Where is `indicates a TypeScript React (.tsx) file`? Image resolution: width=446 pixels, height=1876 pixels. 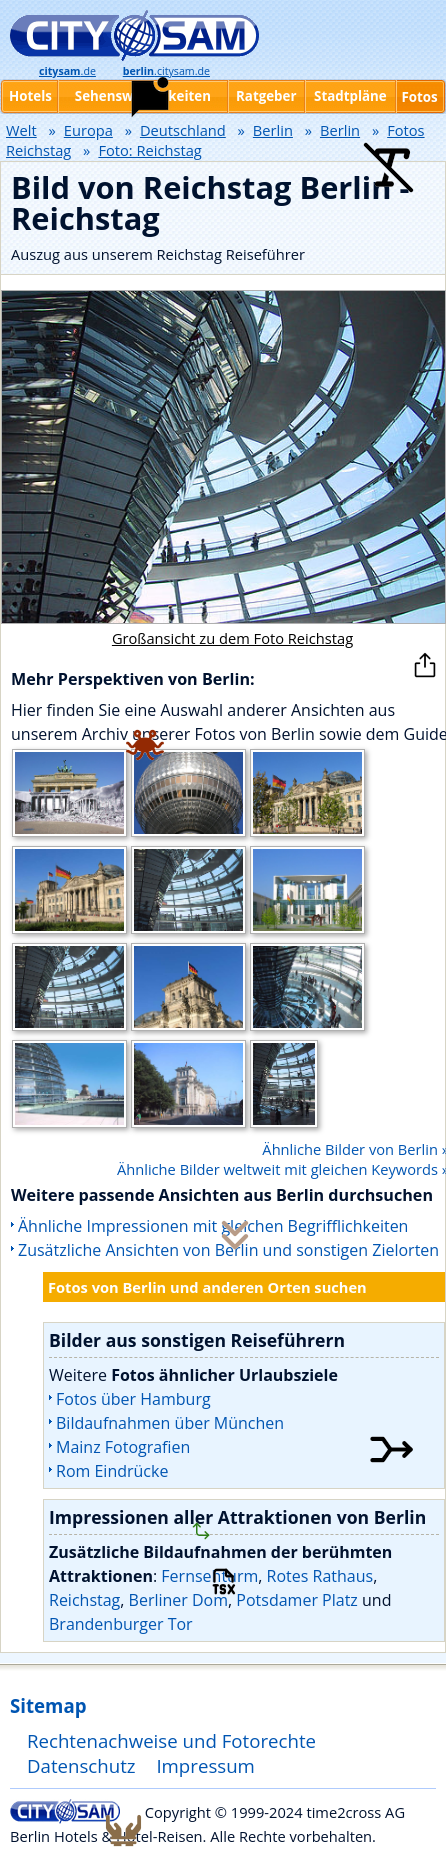
indicates a TypeScript React (.tsx) file is located at coordinates (223, 1581).